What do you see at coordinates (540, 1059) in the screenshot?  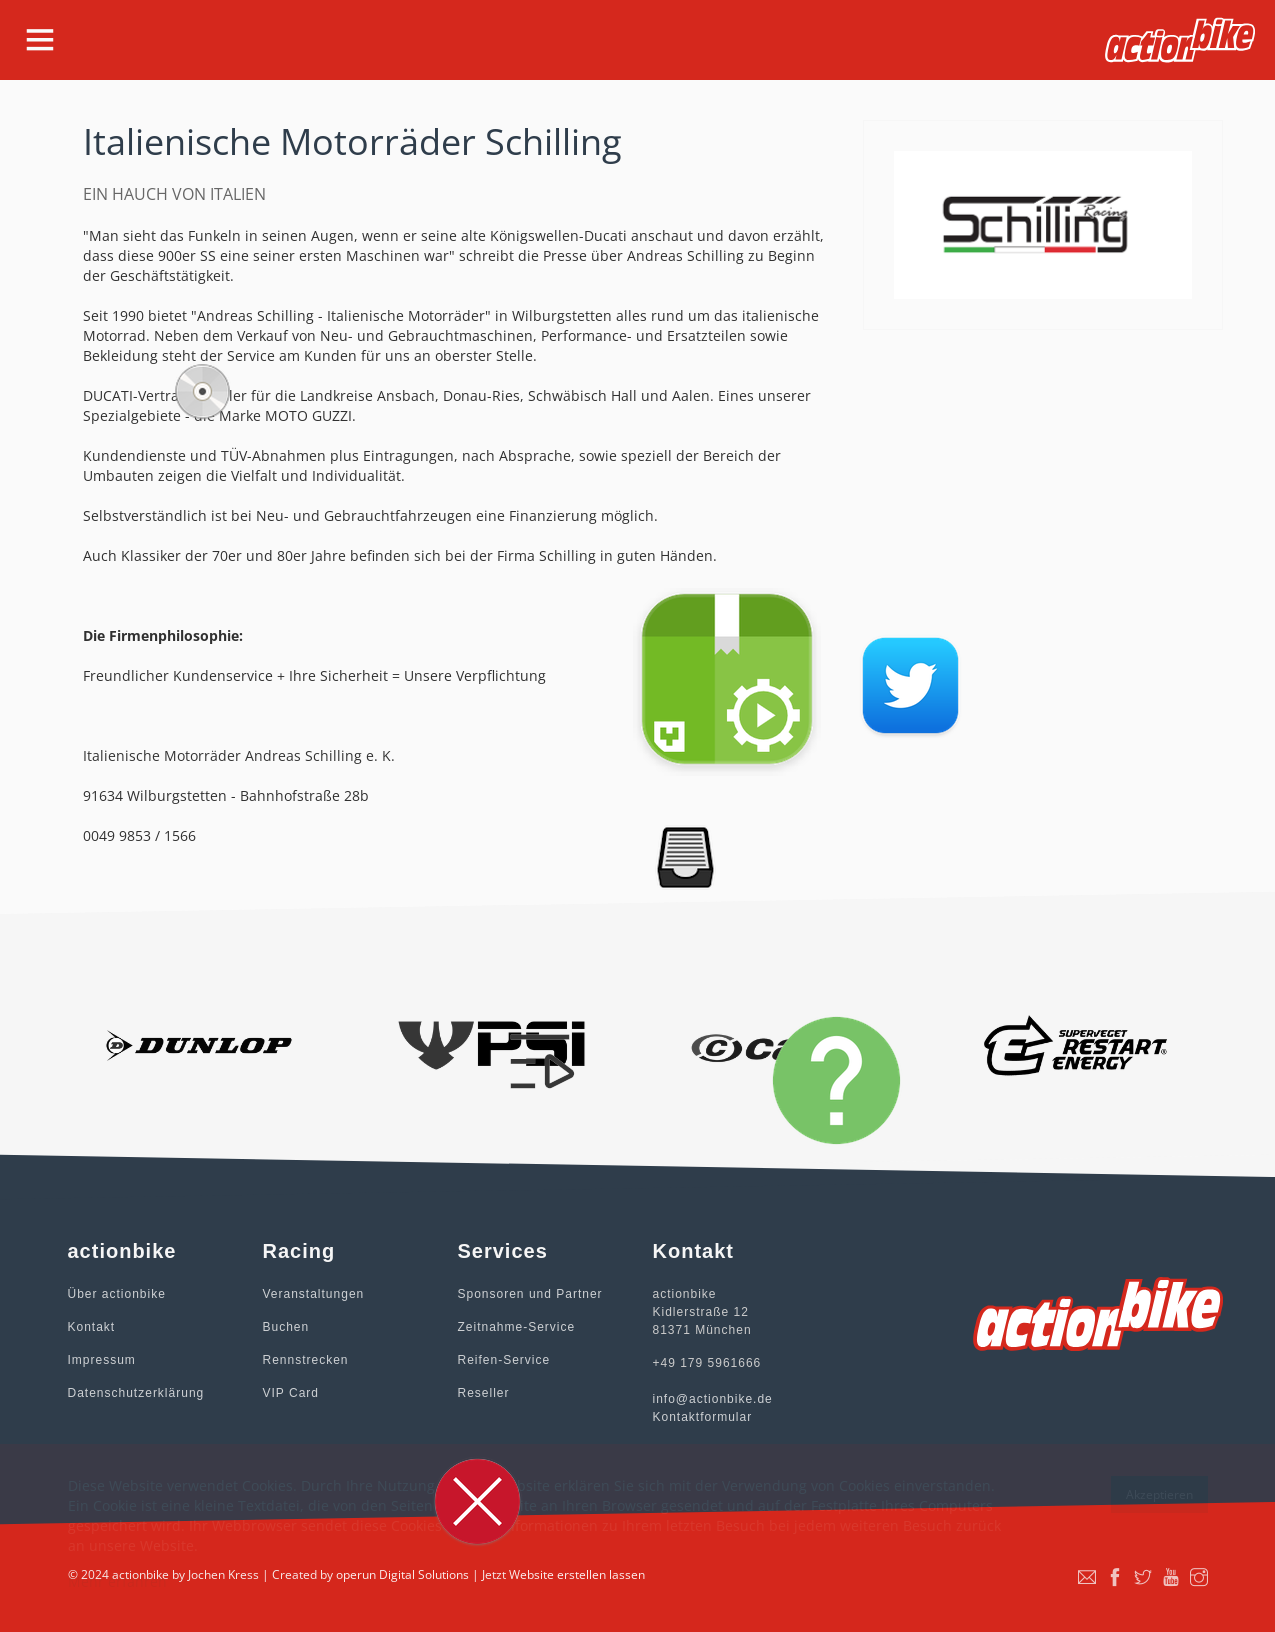 I see `view or manage the play queue` at bounding box center [540, 1059].